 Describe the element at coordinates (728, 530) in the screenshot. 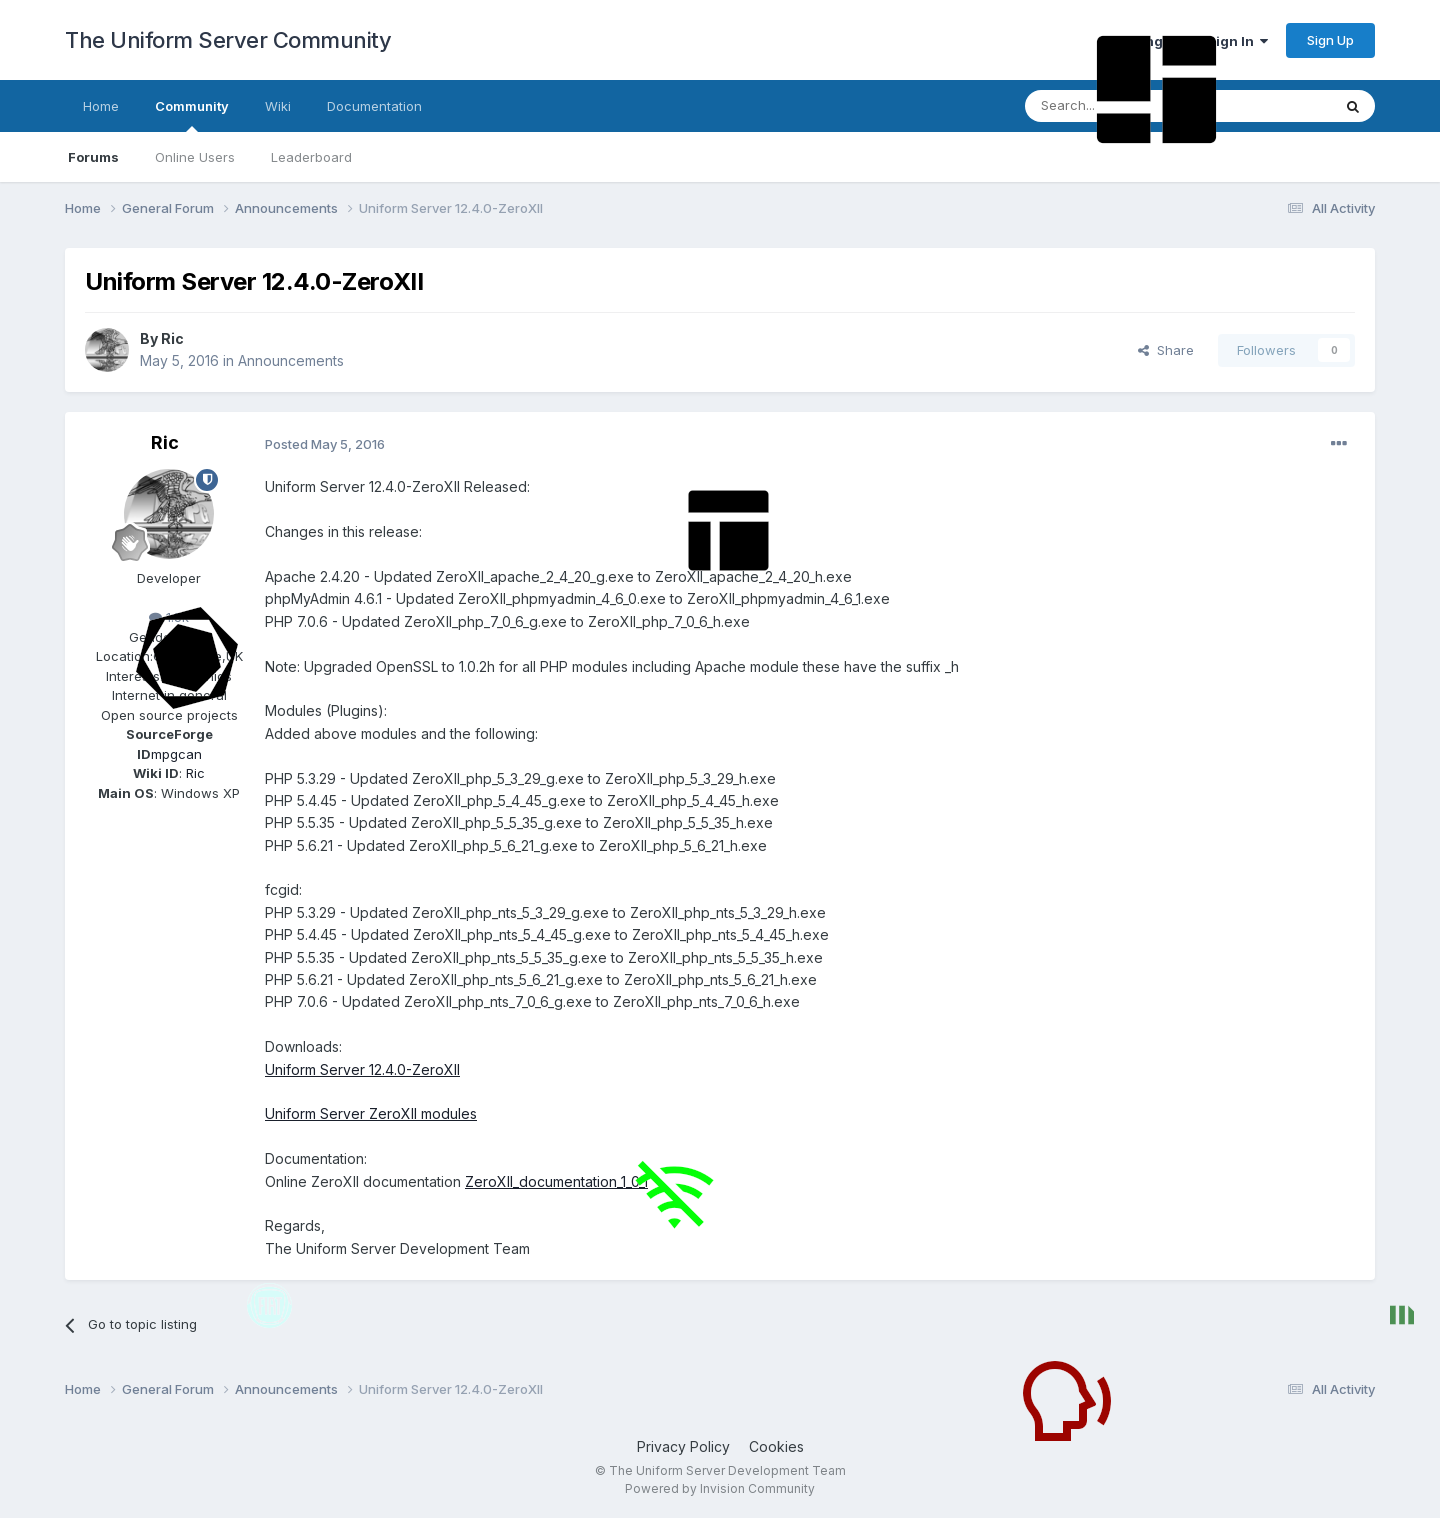

I see `switch to header and sidebar layout view` at that location.